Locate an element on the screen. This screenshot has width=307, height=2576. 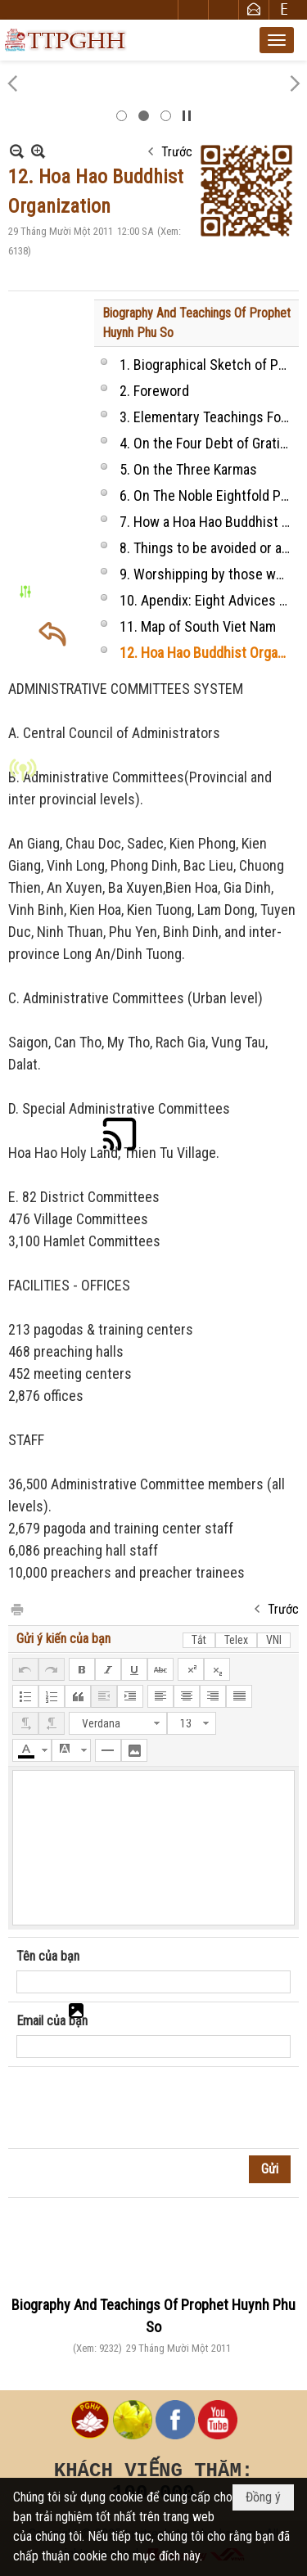
access radio or audio streaming is located at coordinates (23, 769).